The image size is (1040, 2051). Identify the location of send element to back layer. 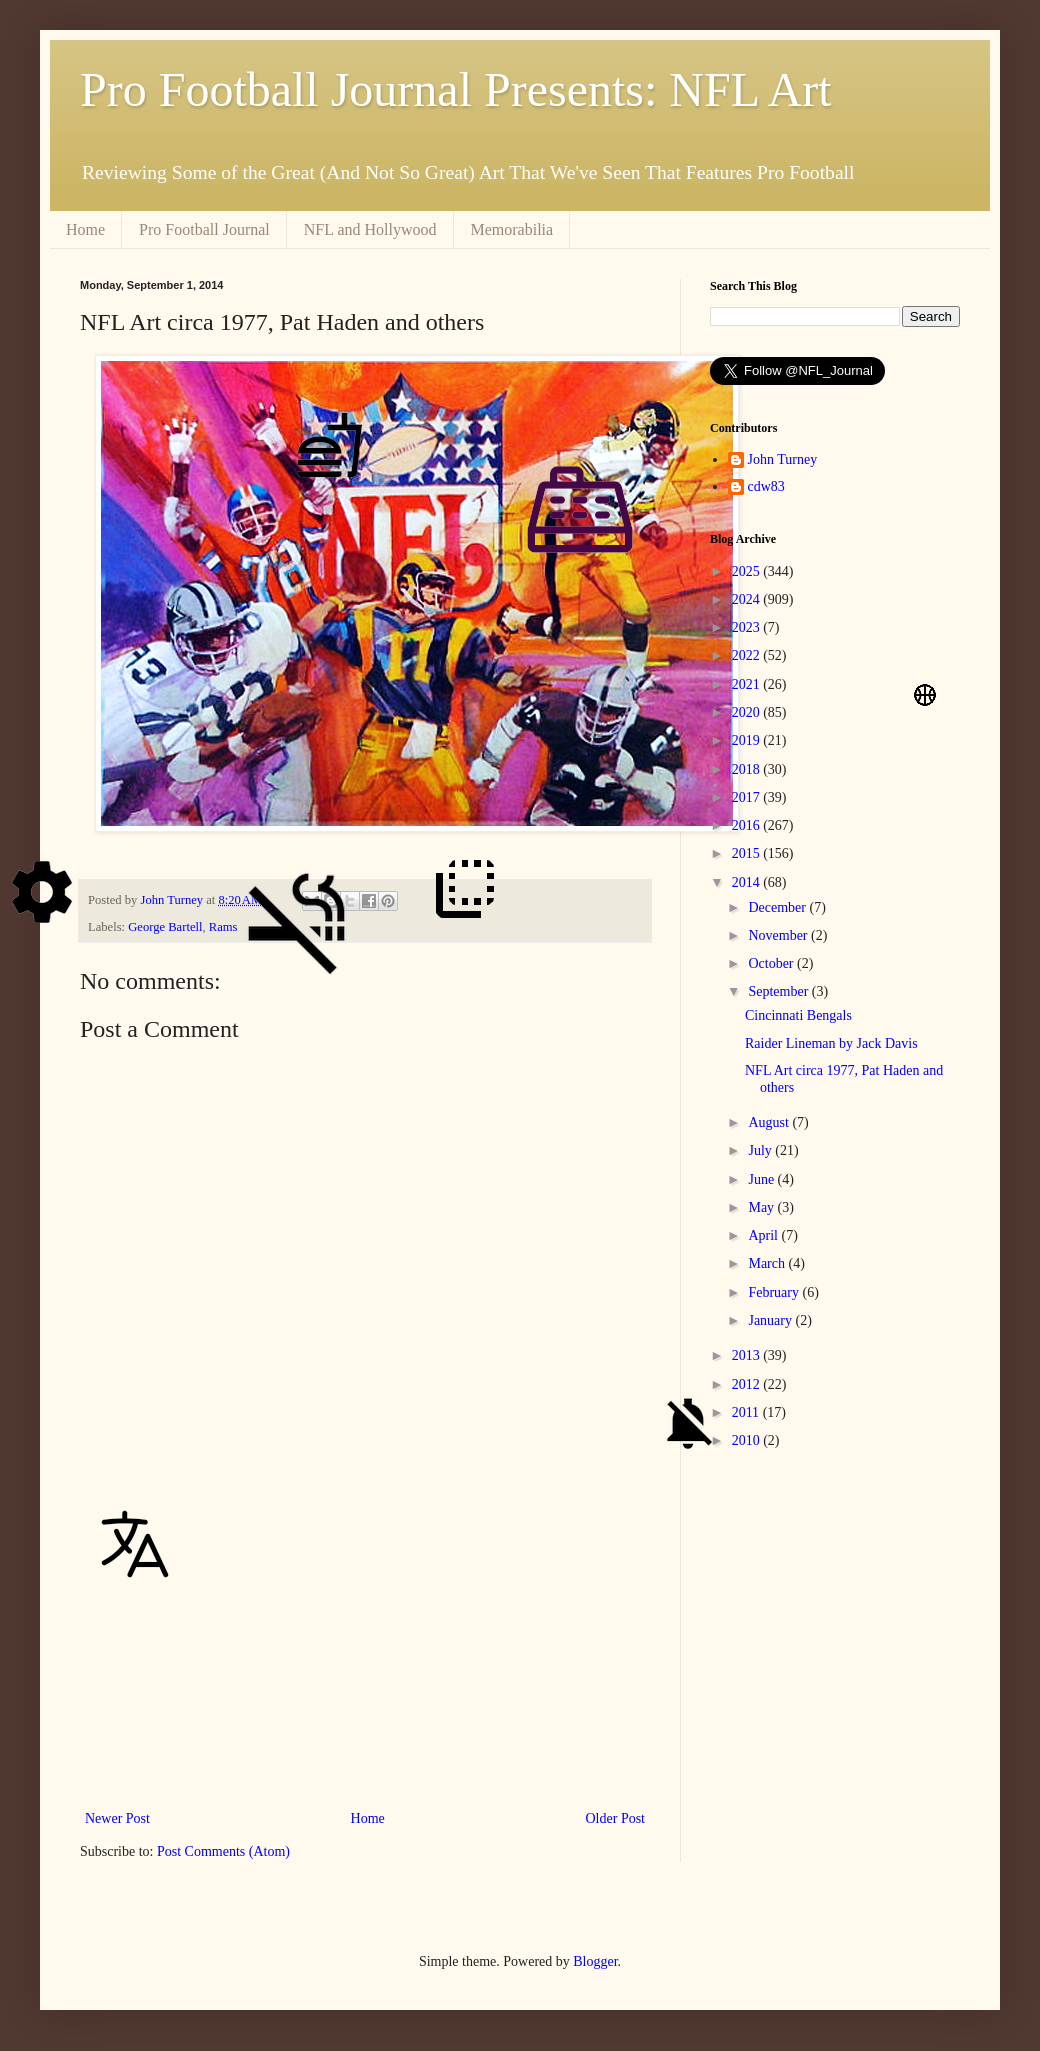
(465, 889).